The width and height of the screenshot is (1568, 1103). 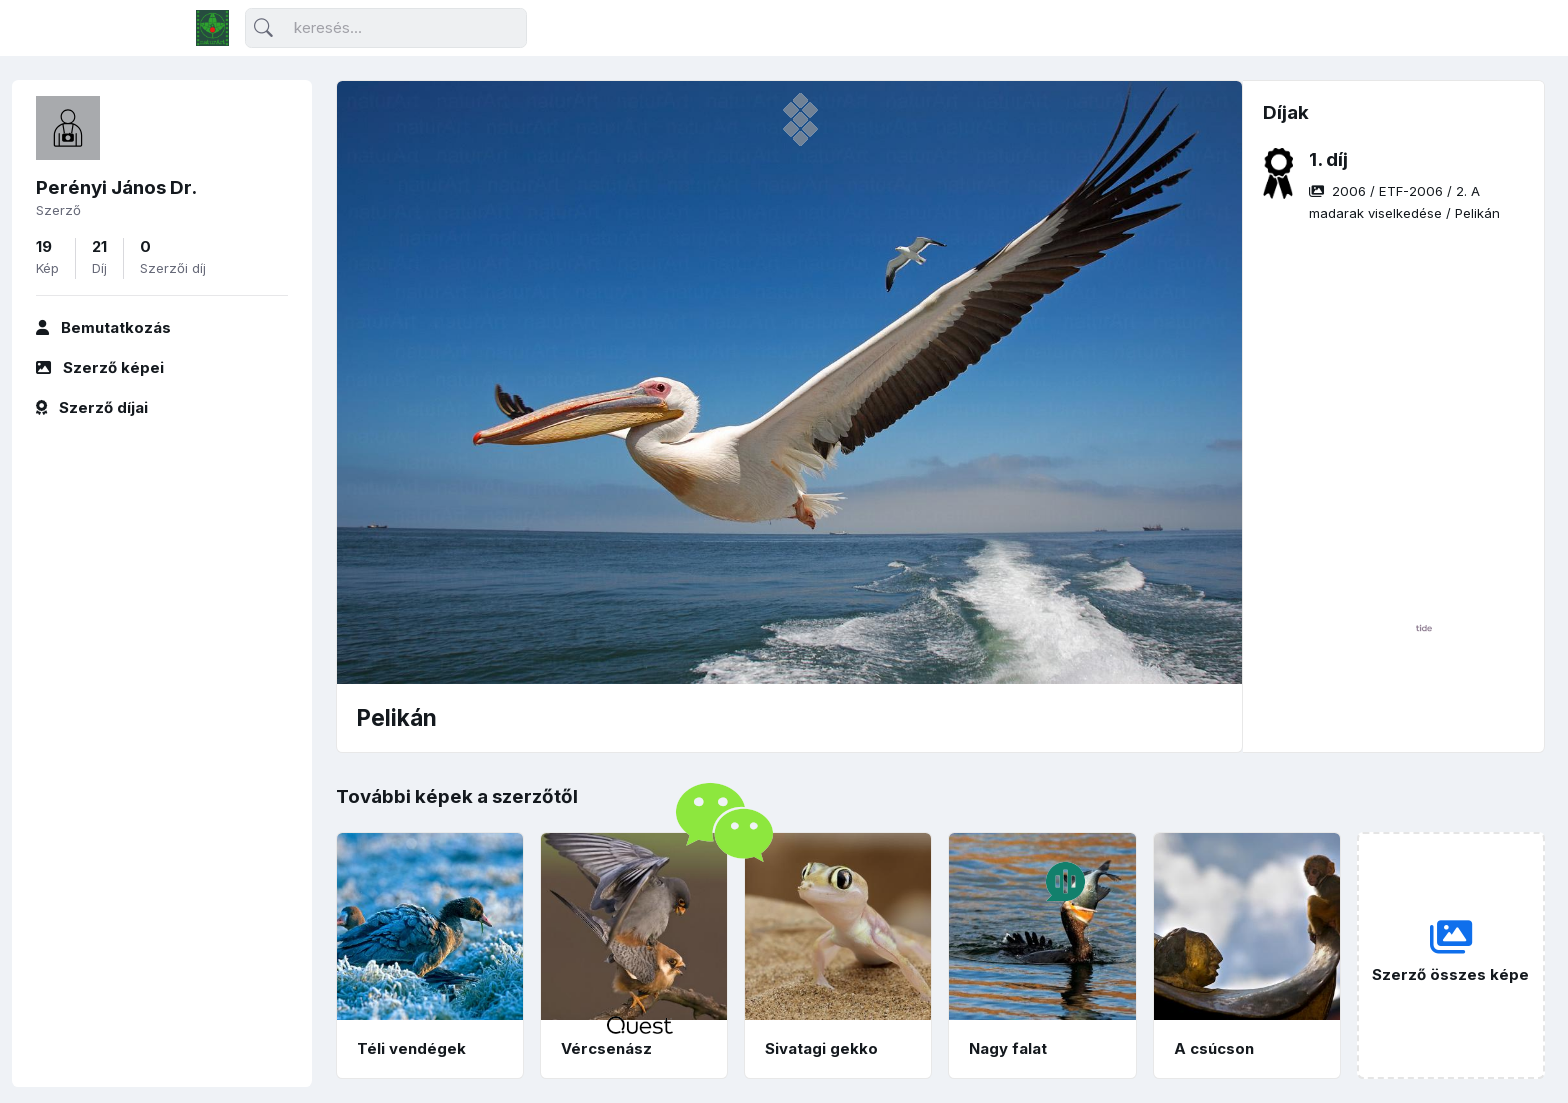 I want to click on open the Tide banking app, so click(x=1424, y=628).